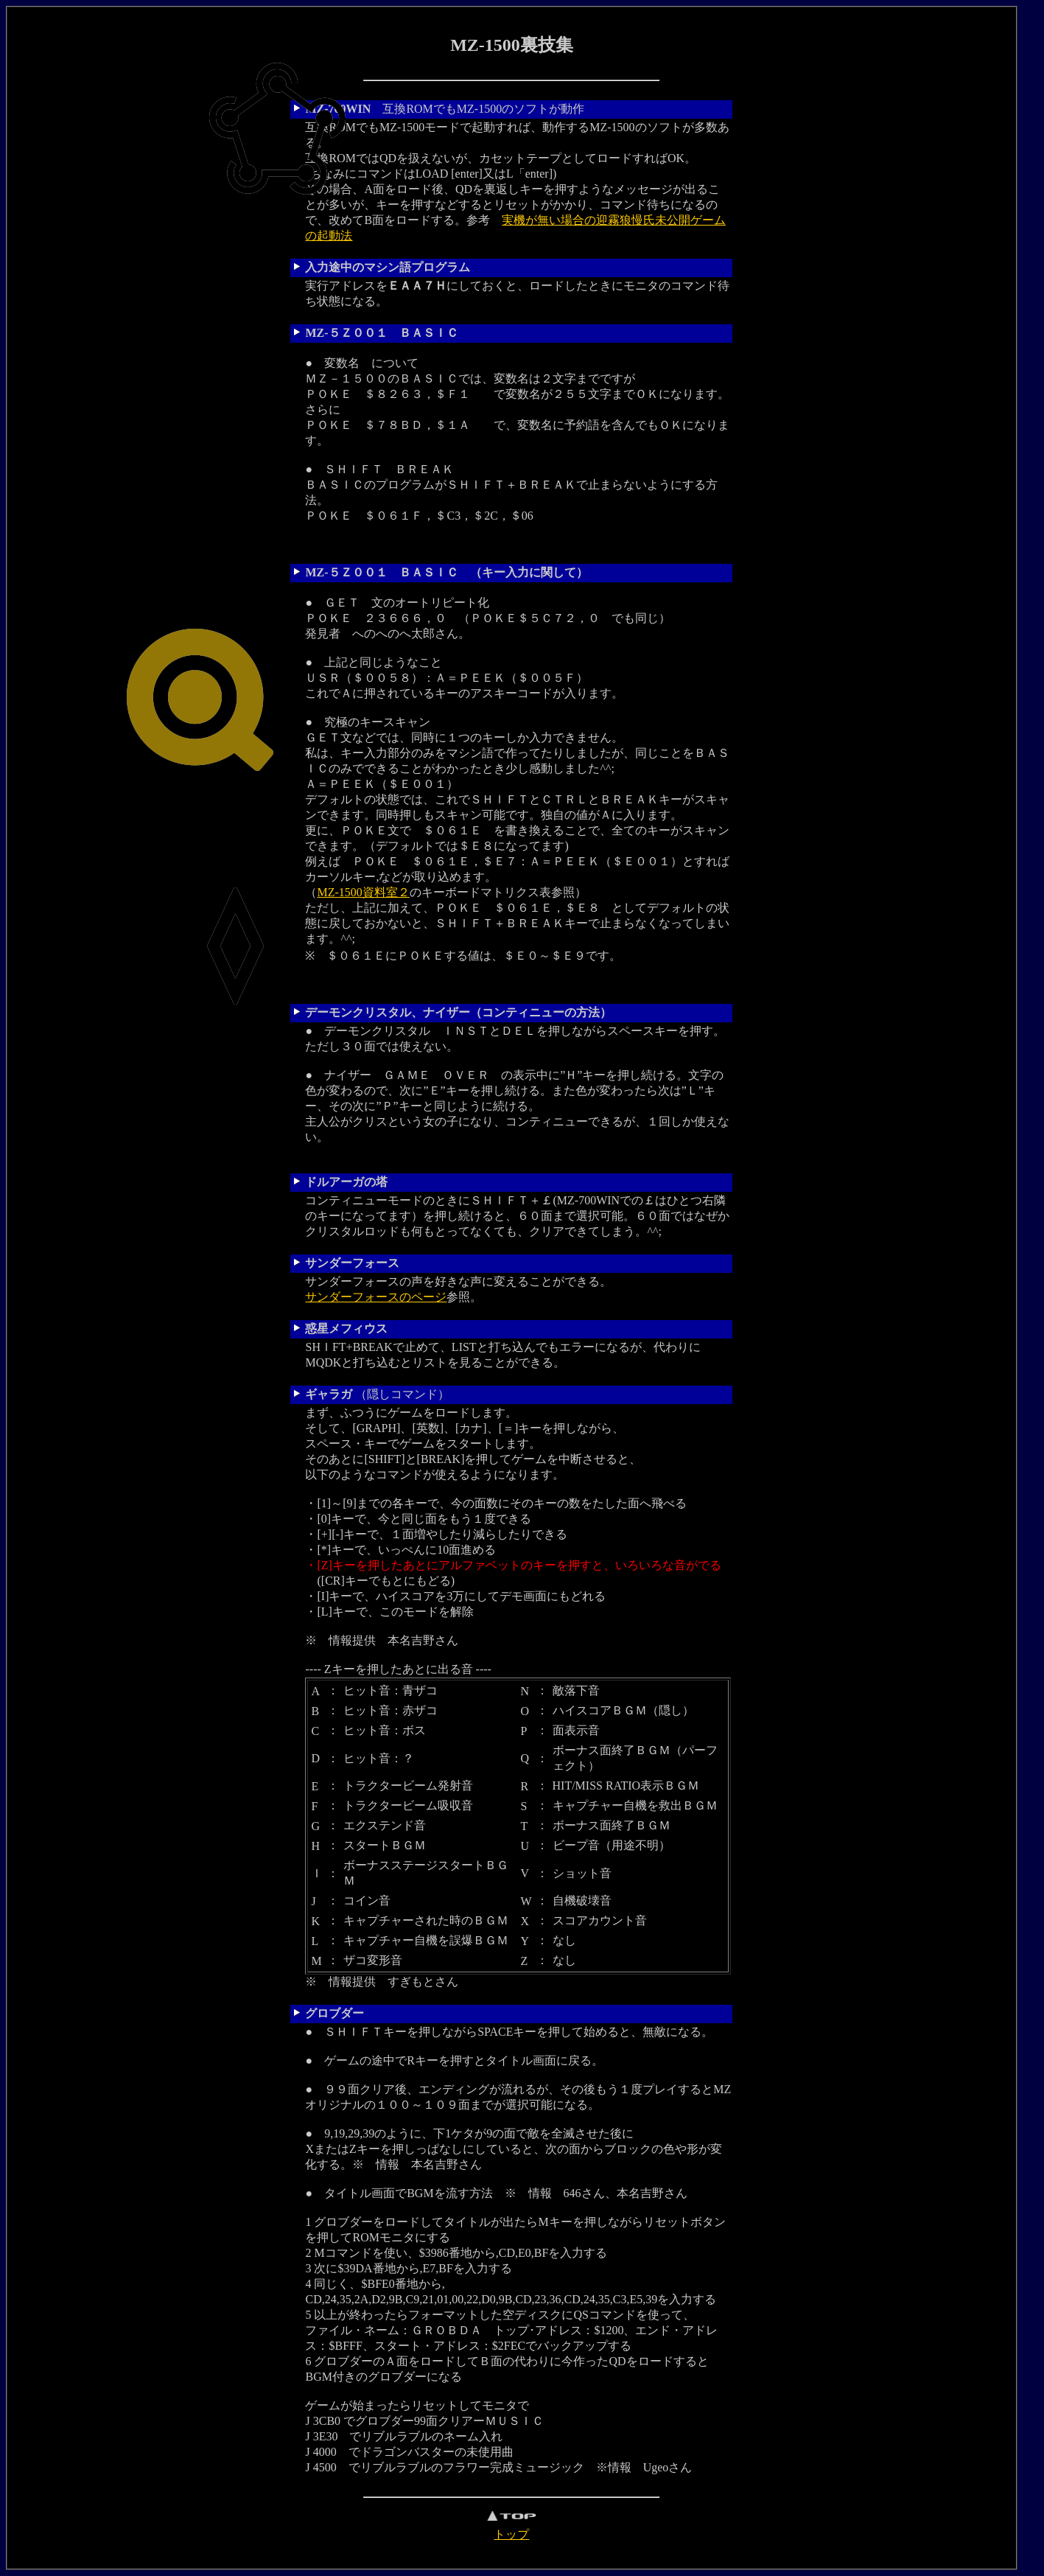  I want to click on private division game publisher logo, so click(235, 946).